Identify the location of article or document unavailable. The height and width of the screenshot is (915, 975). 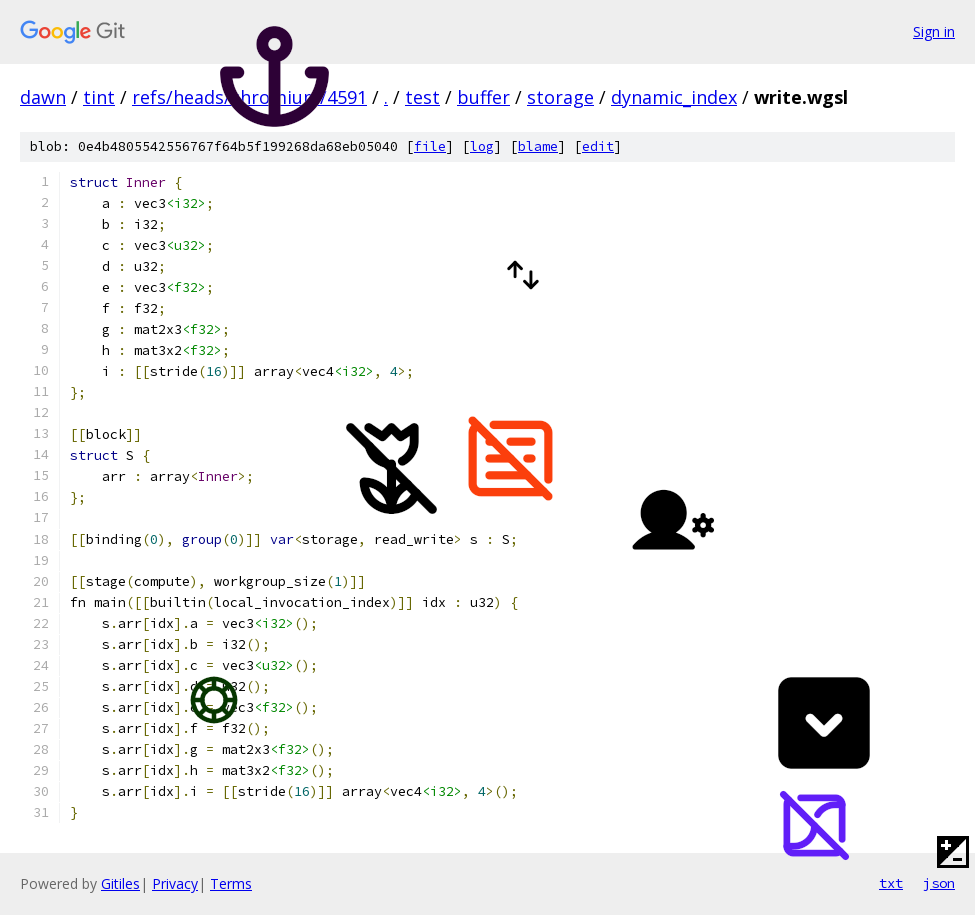
(510, 458).